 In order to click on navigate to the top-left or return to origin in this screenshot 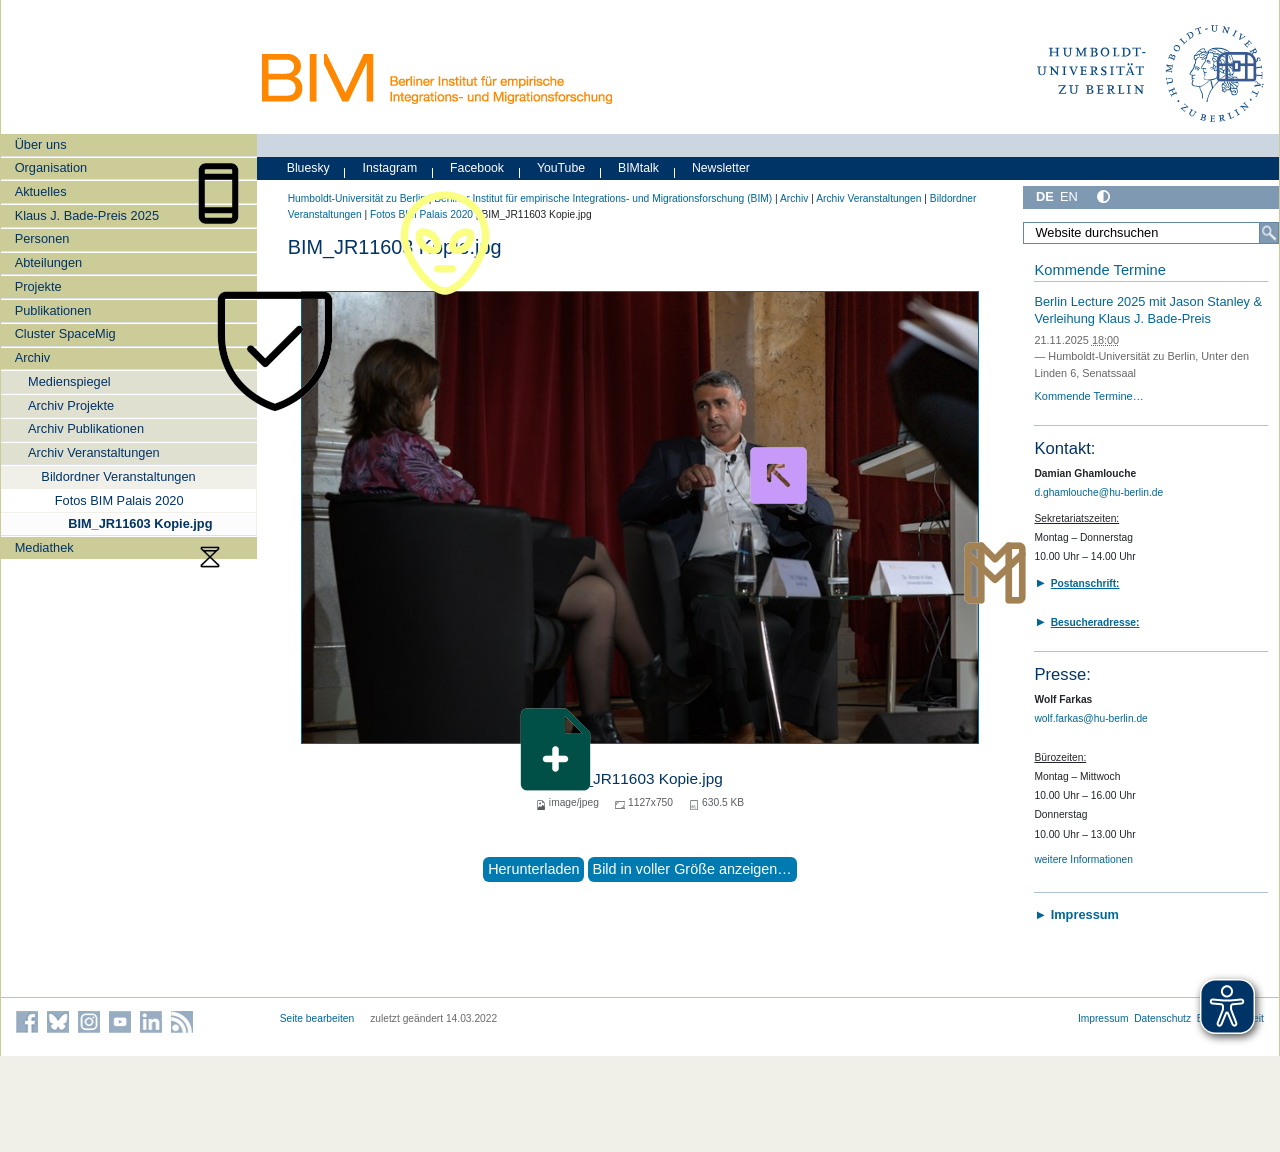, I will do `click(778, 475)`.